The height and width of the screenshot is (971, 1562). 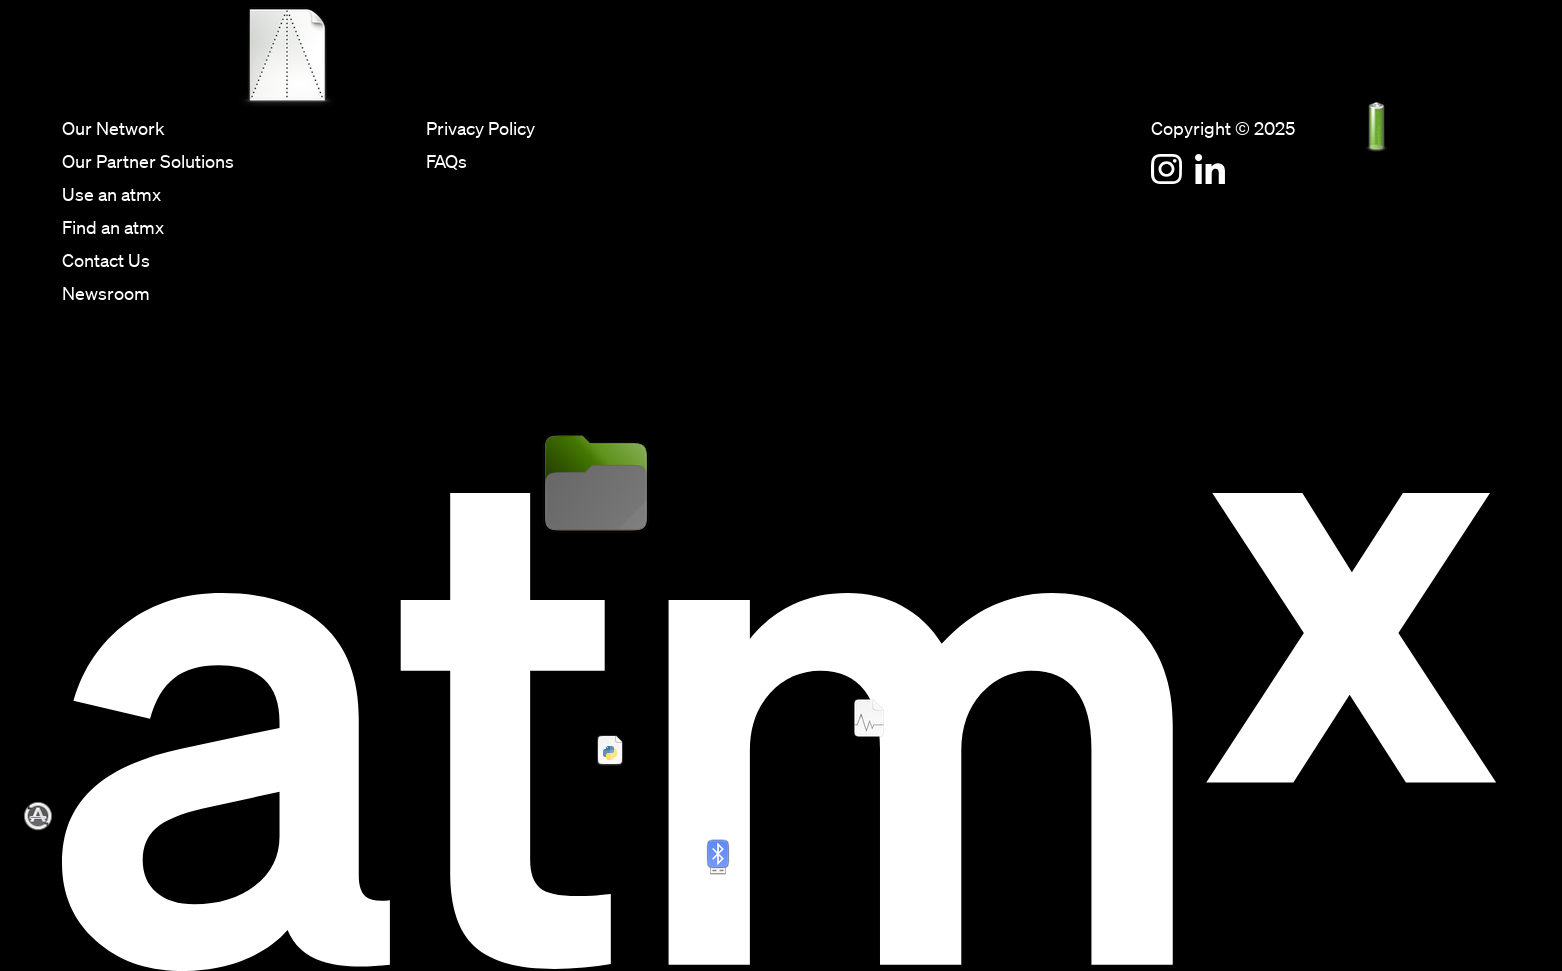 What do you see at coordinates (869, 718) in the screenshot?
I see `view system log file` at bounding box center [869, 718].